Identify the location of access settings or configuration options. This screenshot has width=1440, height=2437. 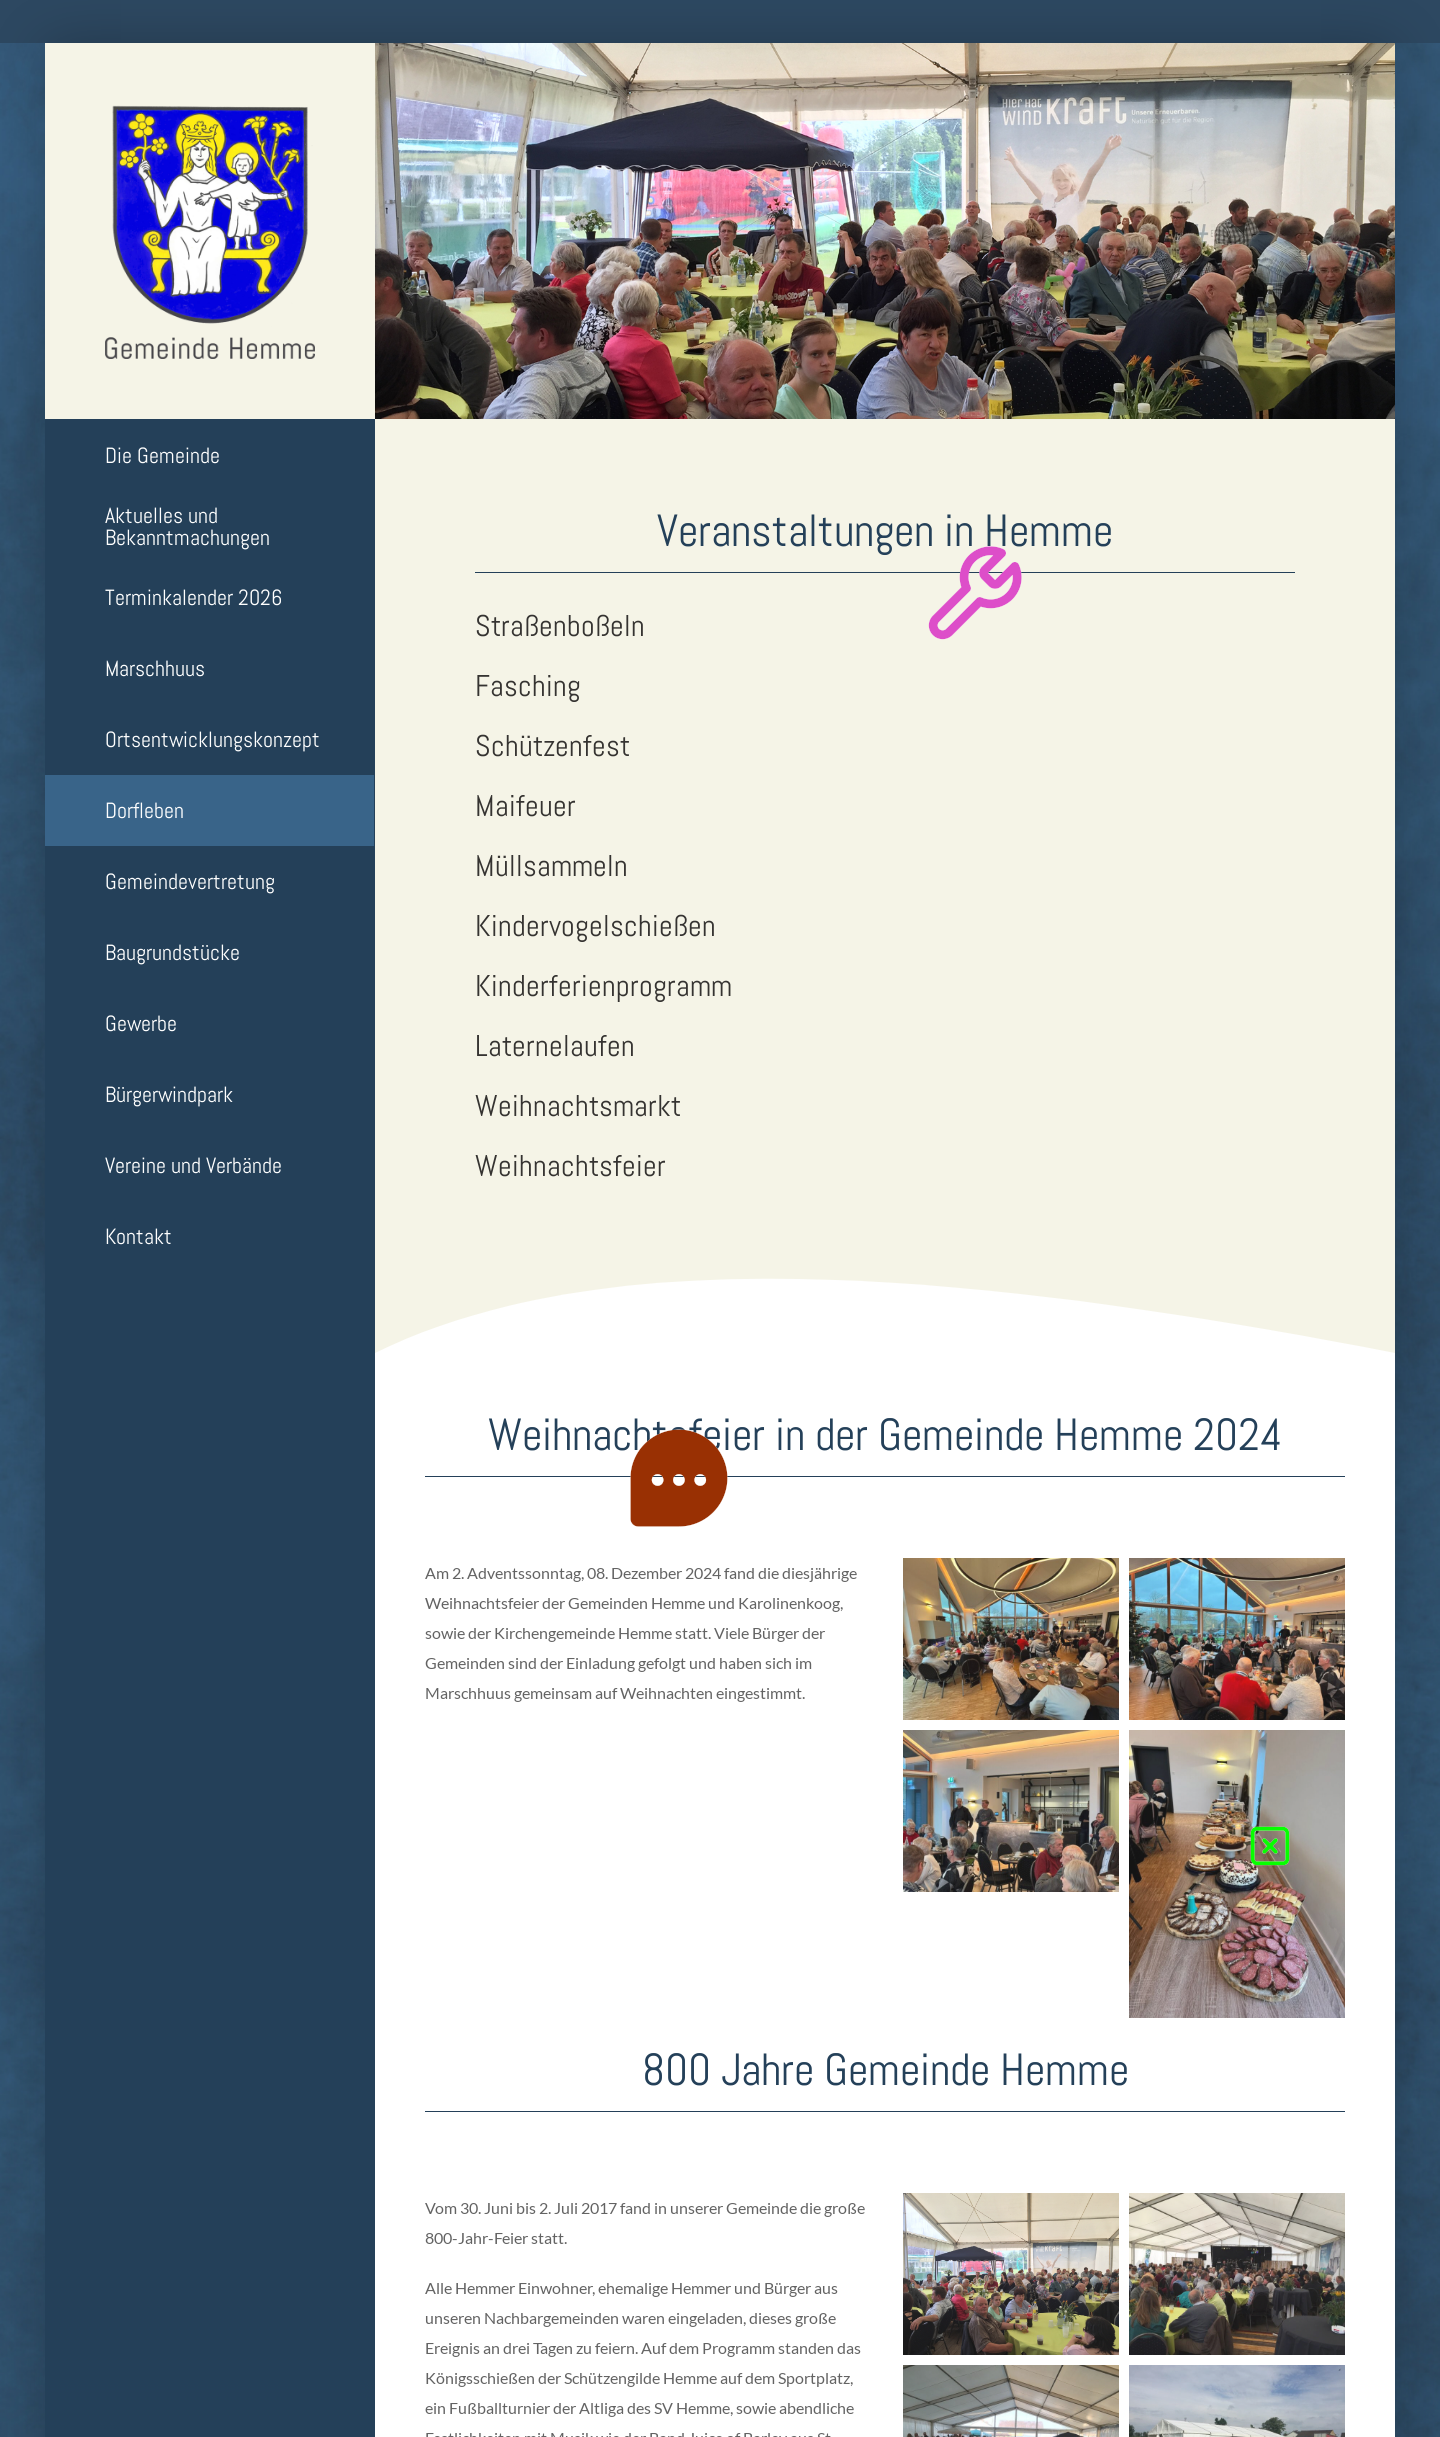
(973, 595).